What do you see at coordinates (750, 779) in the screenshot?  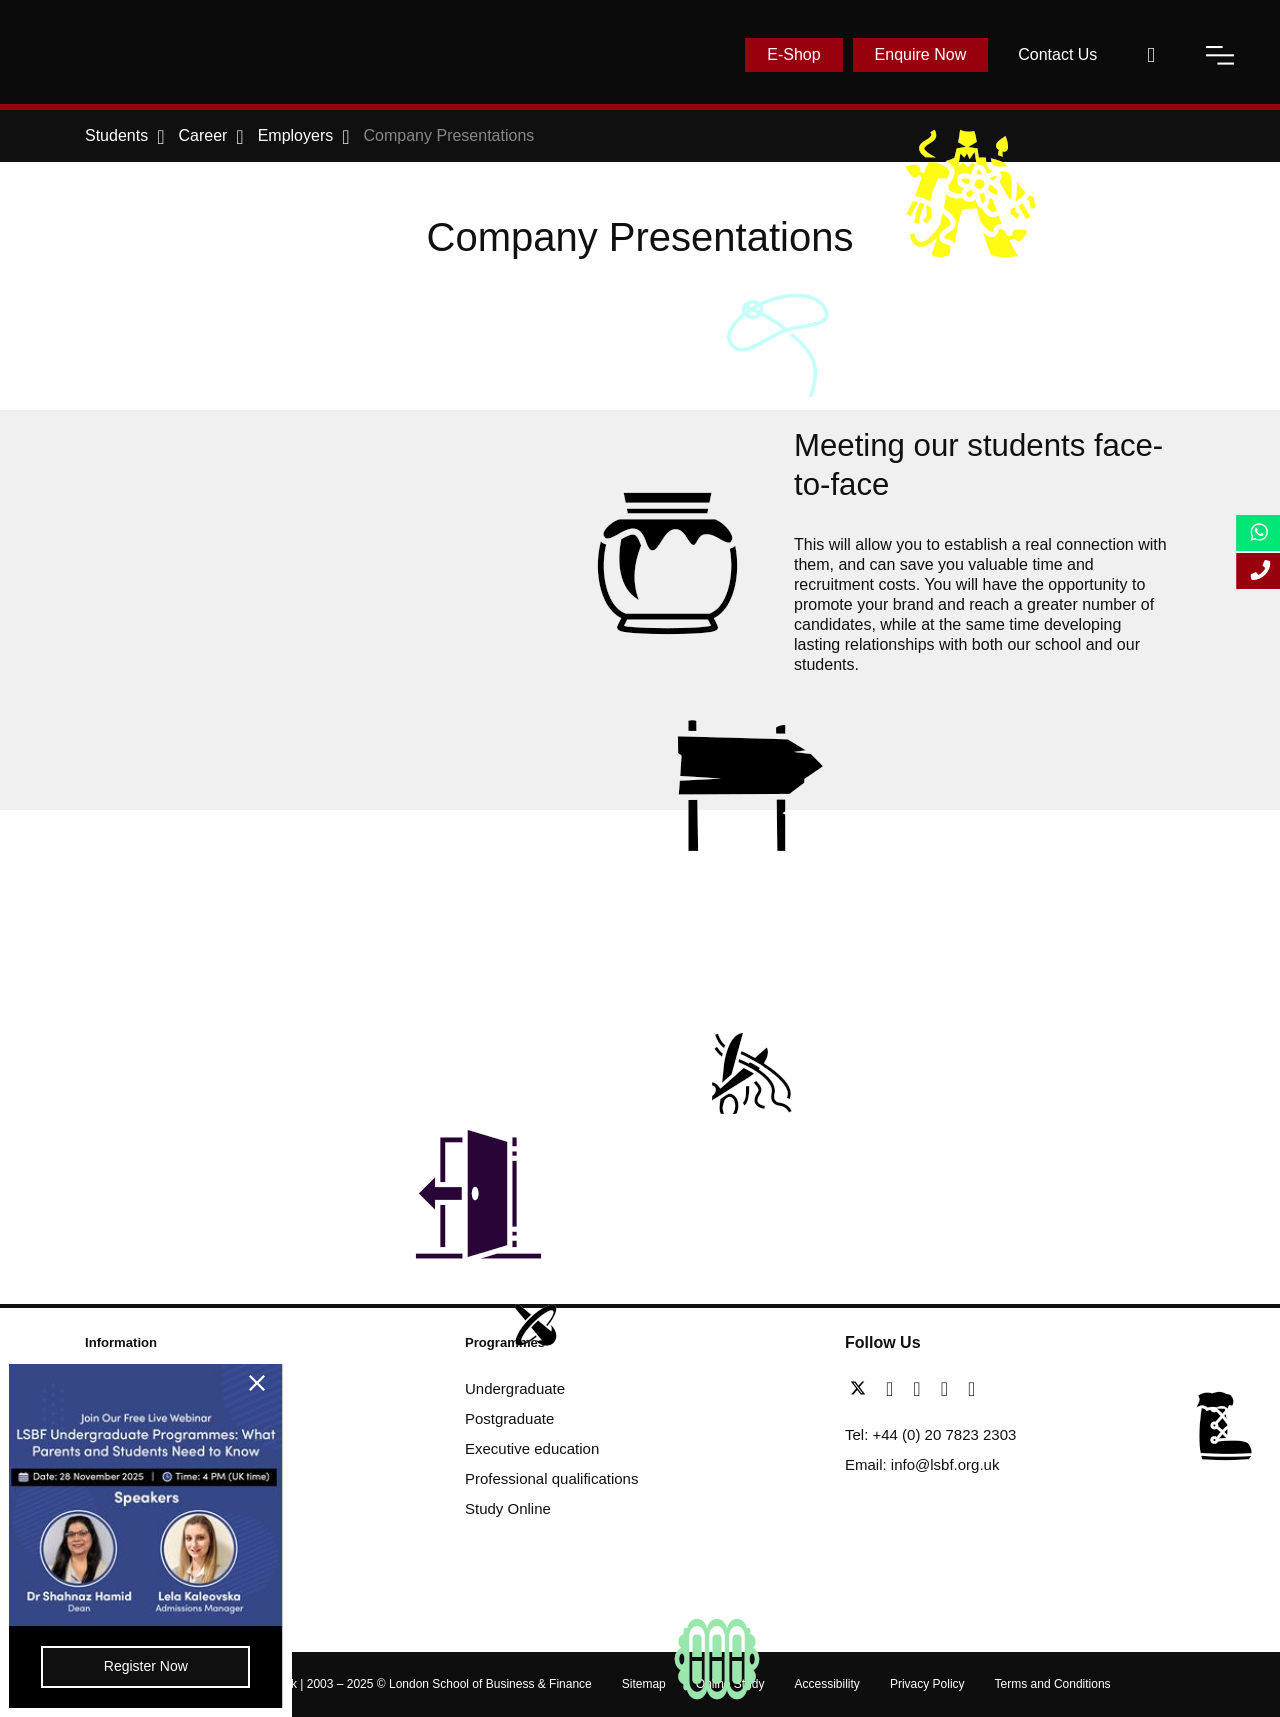 I see `get directions or navigate to a destination` at bounding box center [750, 779].